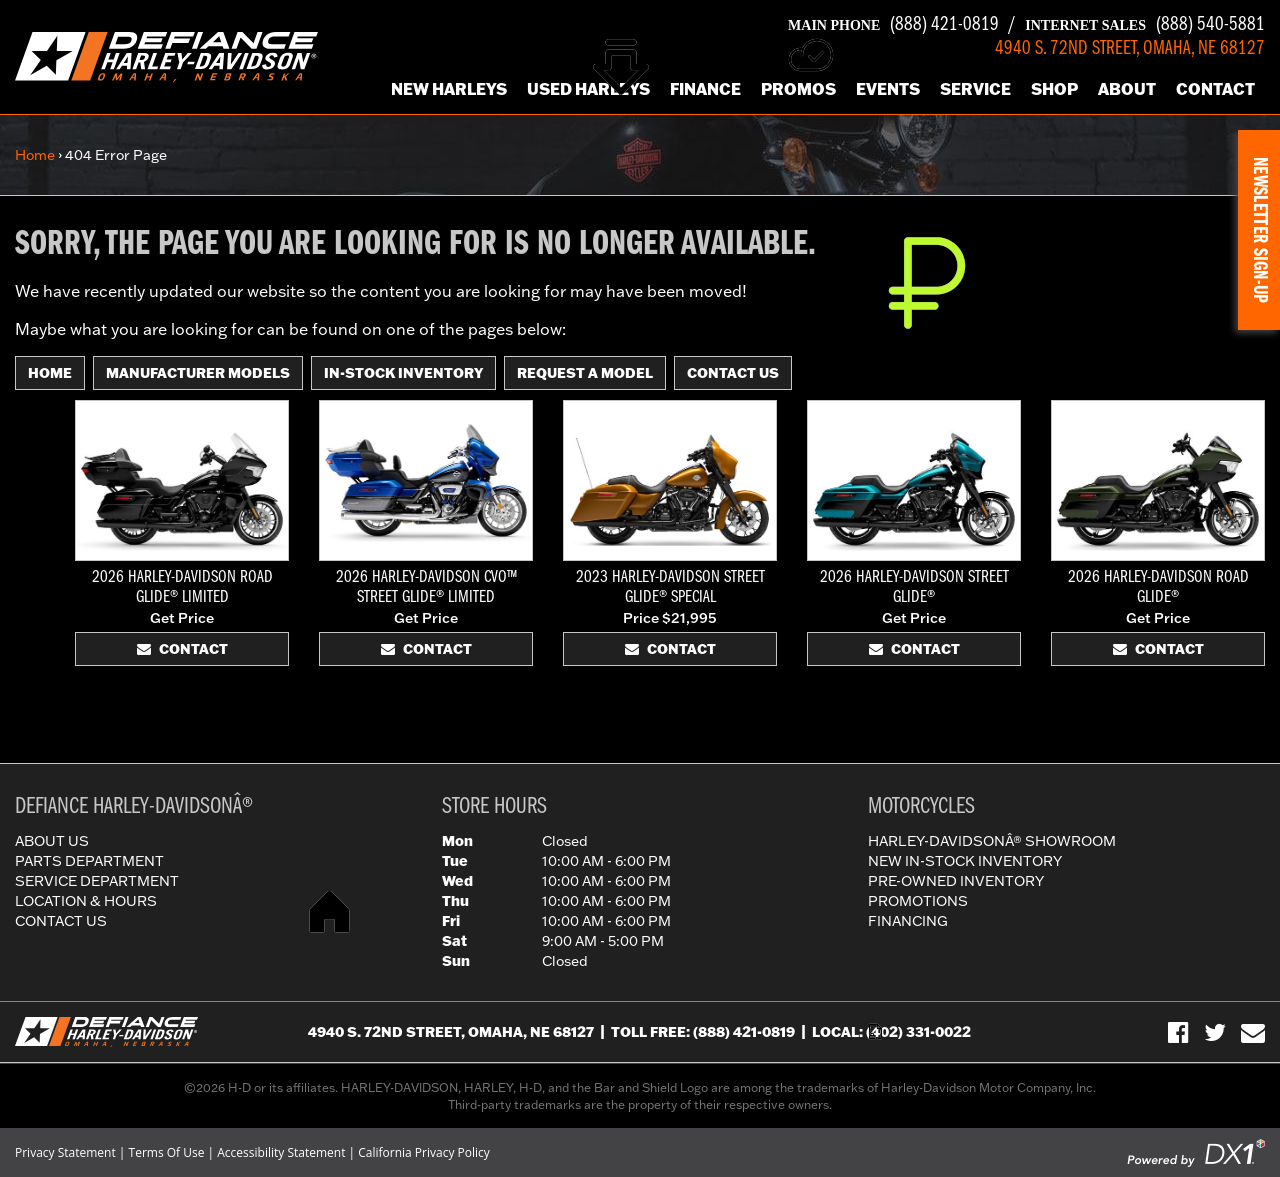 This screenshot has width=1280, height=1177. Describe the element at coordinates (621, 65) in the screenshot. I see `download file or content` at that location.